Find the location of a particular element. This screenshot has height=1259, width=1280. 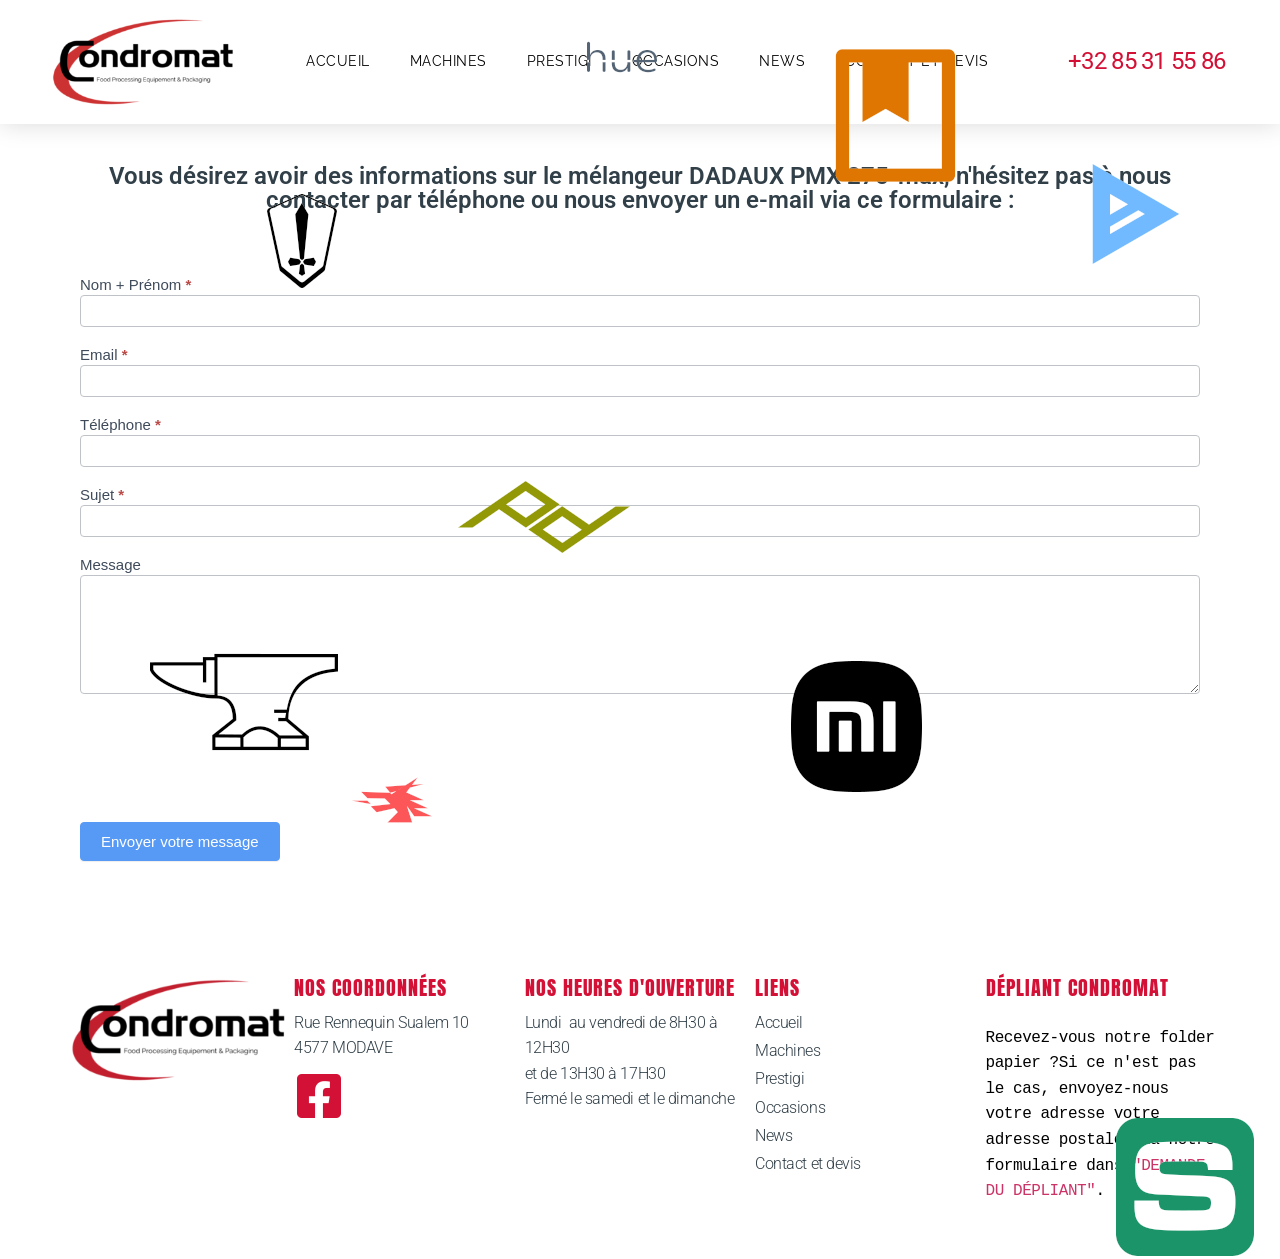

open Philips Hue smart lighting app is located at coordinates (622, 57).